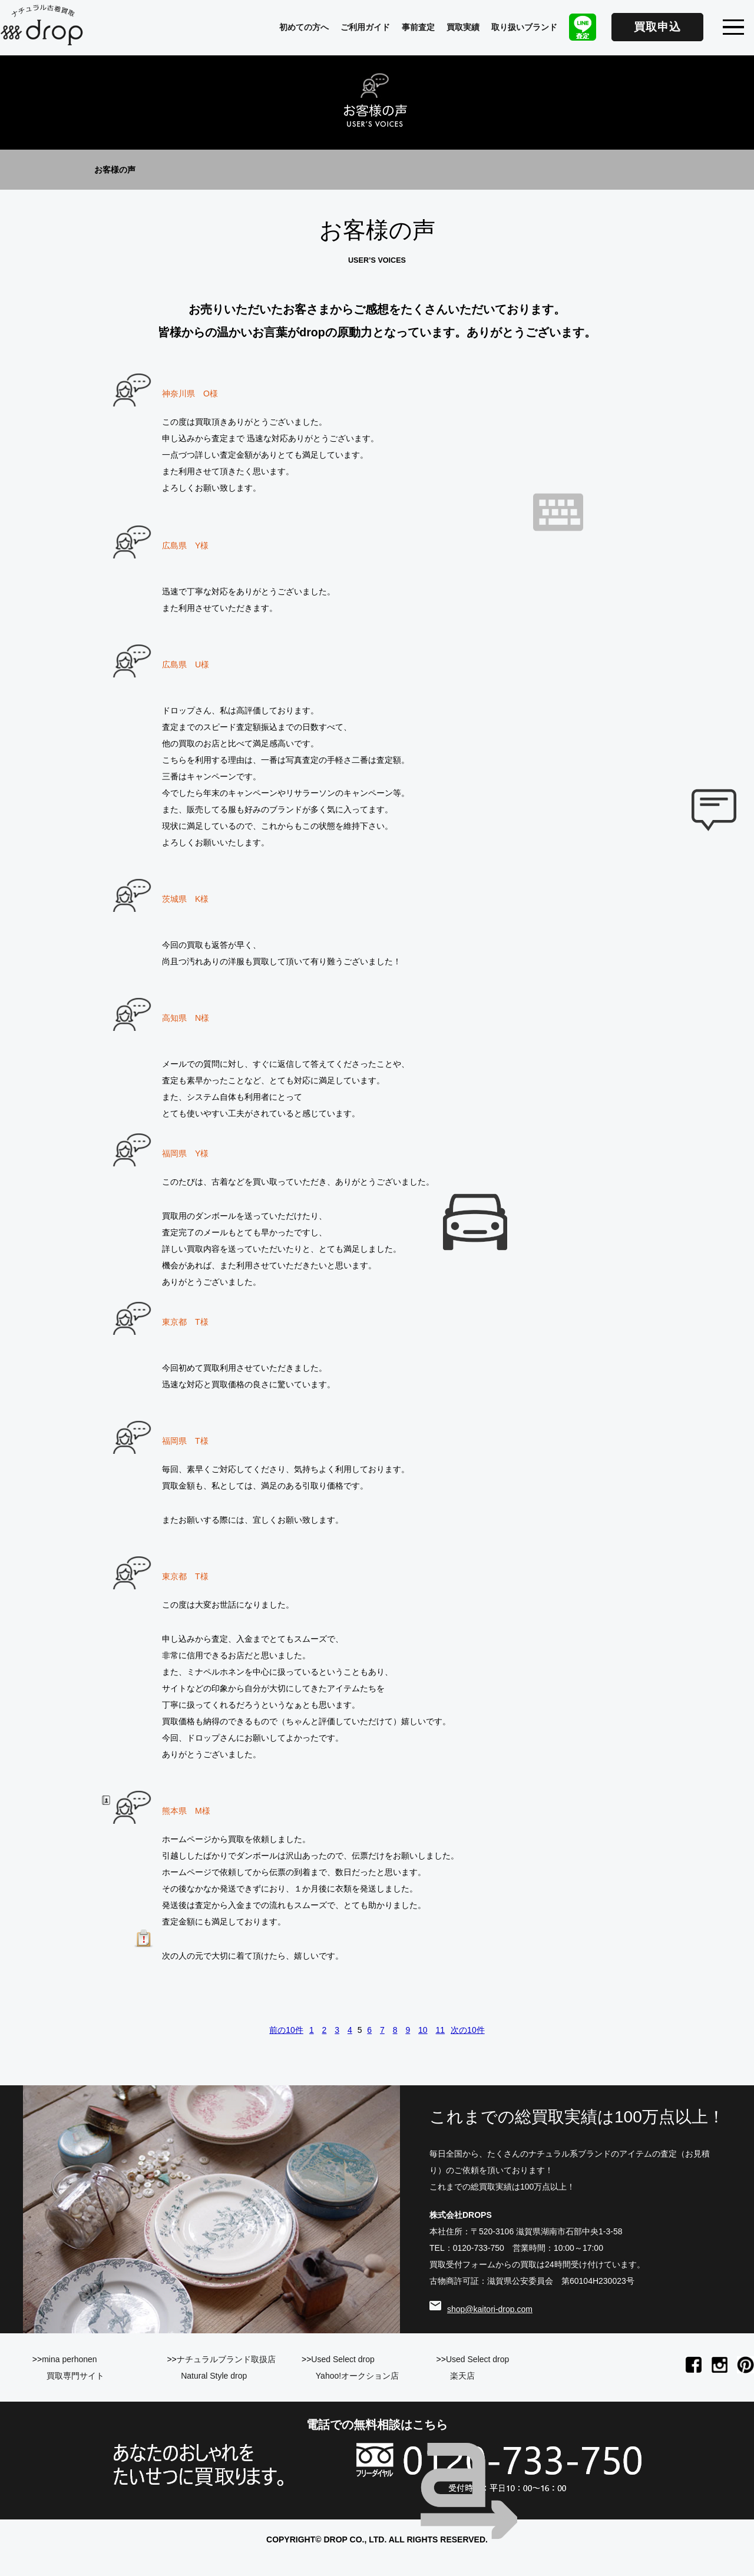 The width and height of the screenshot is (754, 2576). I want to click on open contacts or address book, so click(106, 1800).